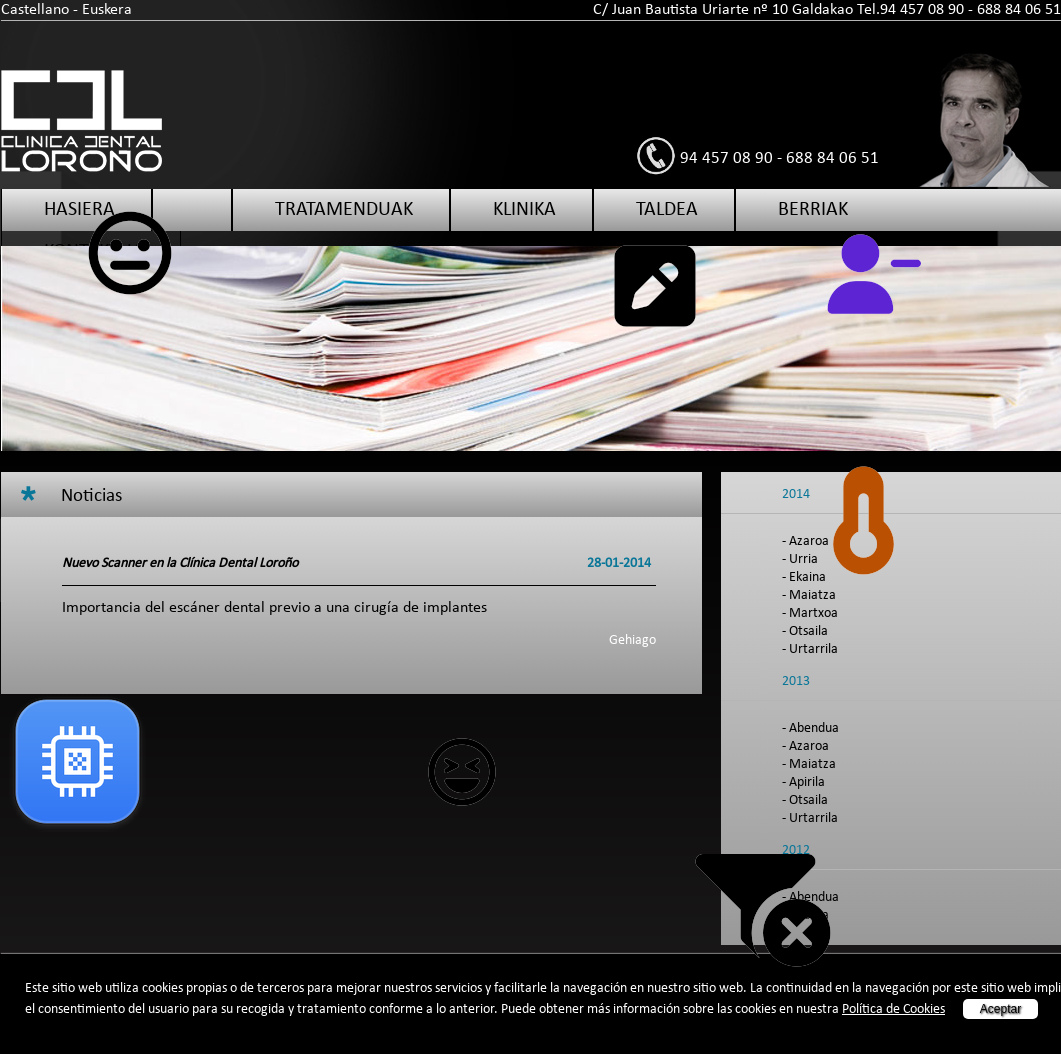 The image size is (1061, 1054). I want to click on clear all active filters, so click(763, 899).